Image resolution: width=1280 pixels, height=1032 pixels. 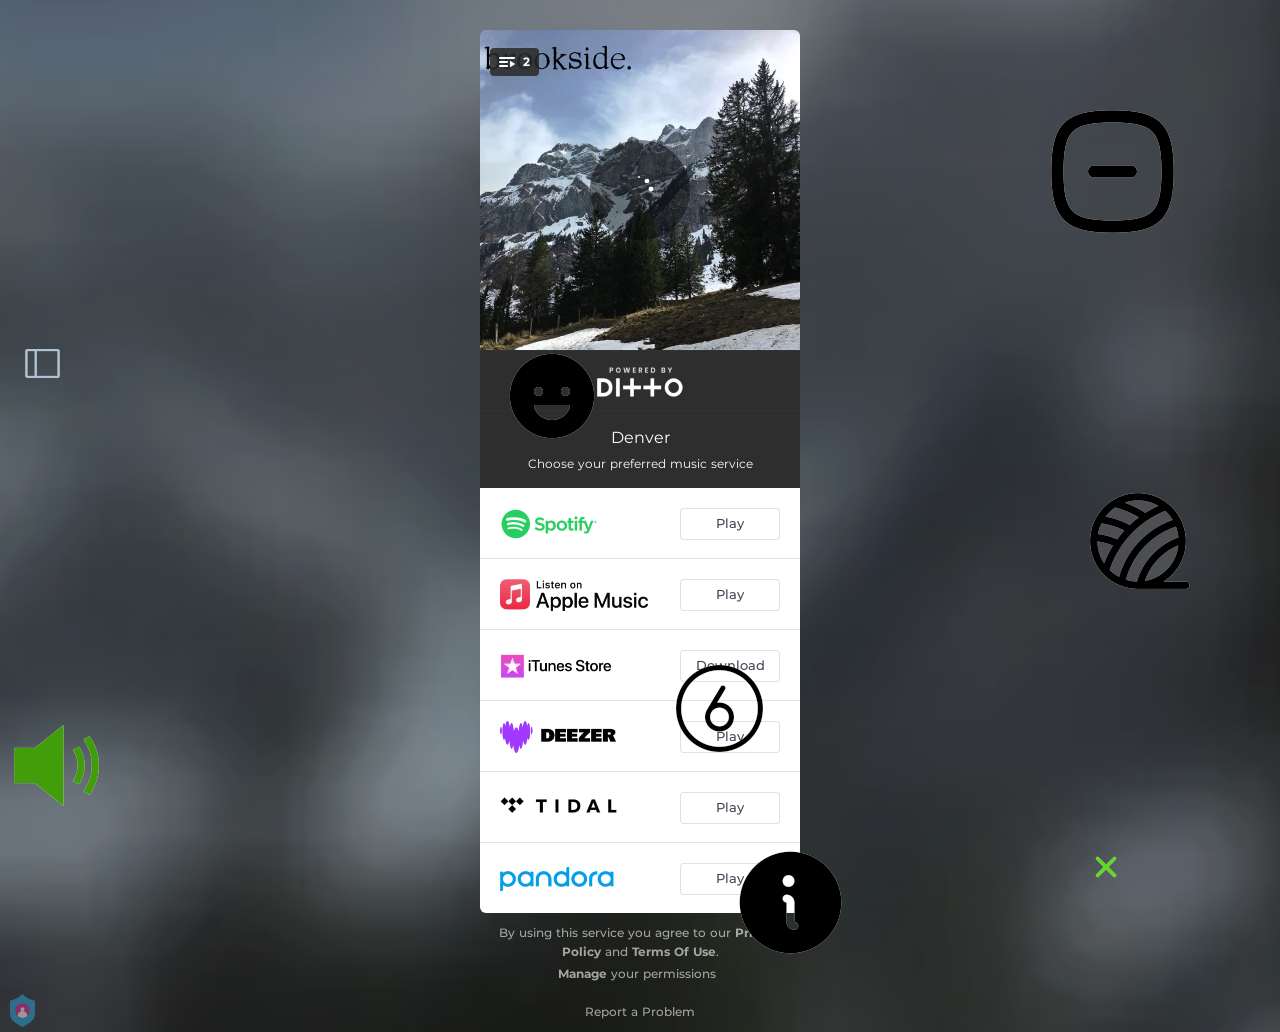 What do you see at coordinates (719, 708) in the screenshot?
I see `indicates step six in a numbered sequence` at bounding box center [719, 708].